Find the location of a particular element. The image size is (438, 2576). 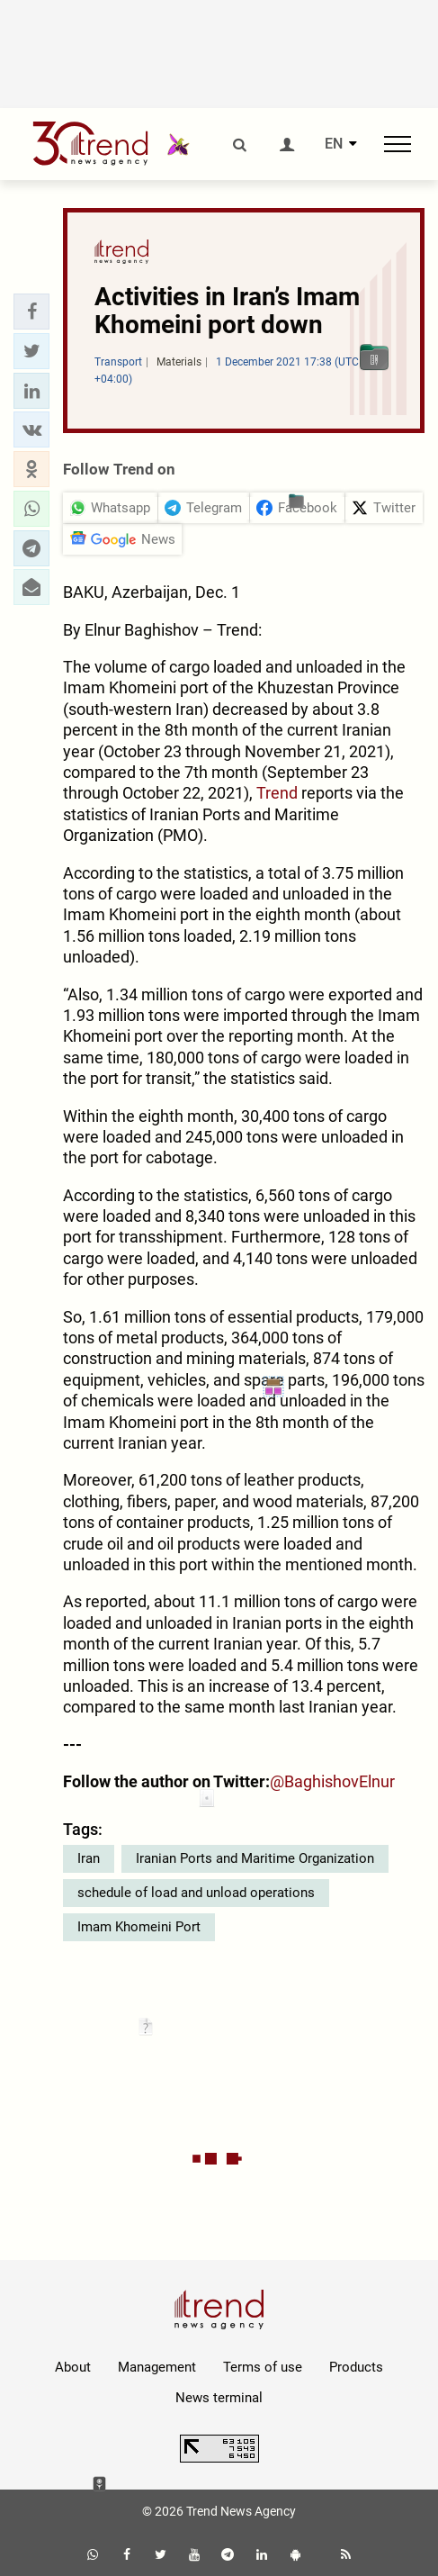

indicates an unrecognized file type is located at coordinates (146, 2027).